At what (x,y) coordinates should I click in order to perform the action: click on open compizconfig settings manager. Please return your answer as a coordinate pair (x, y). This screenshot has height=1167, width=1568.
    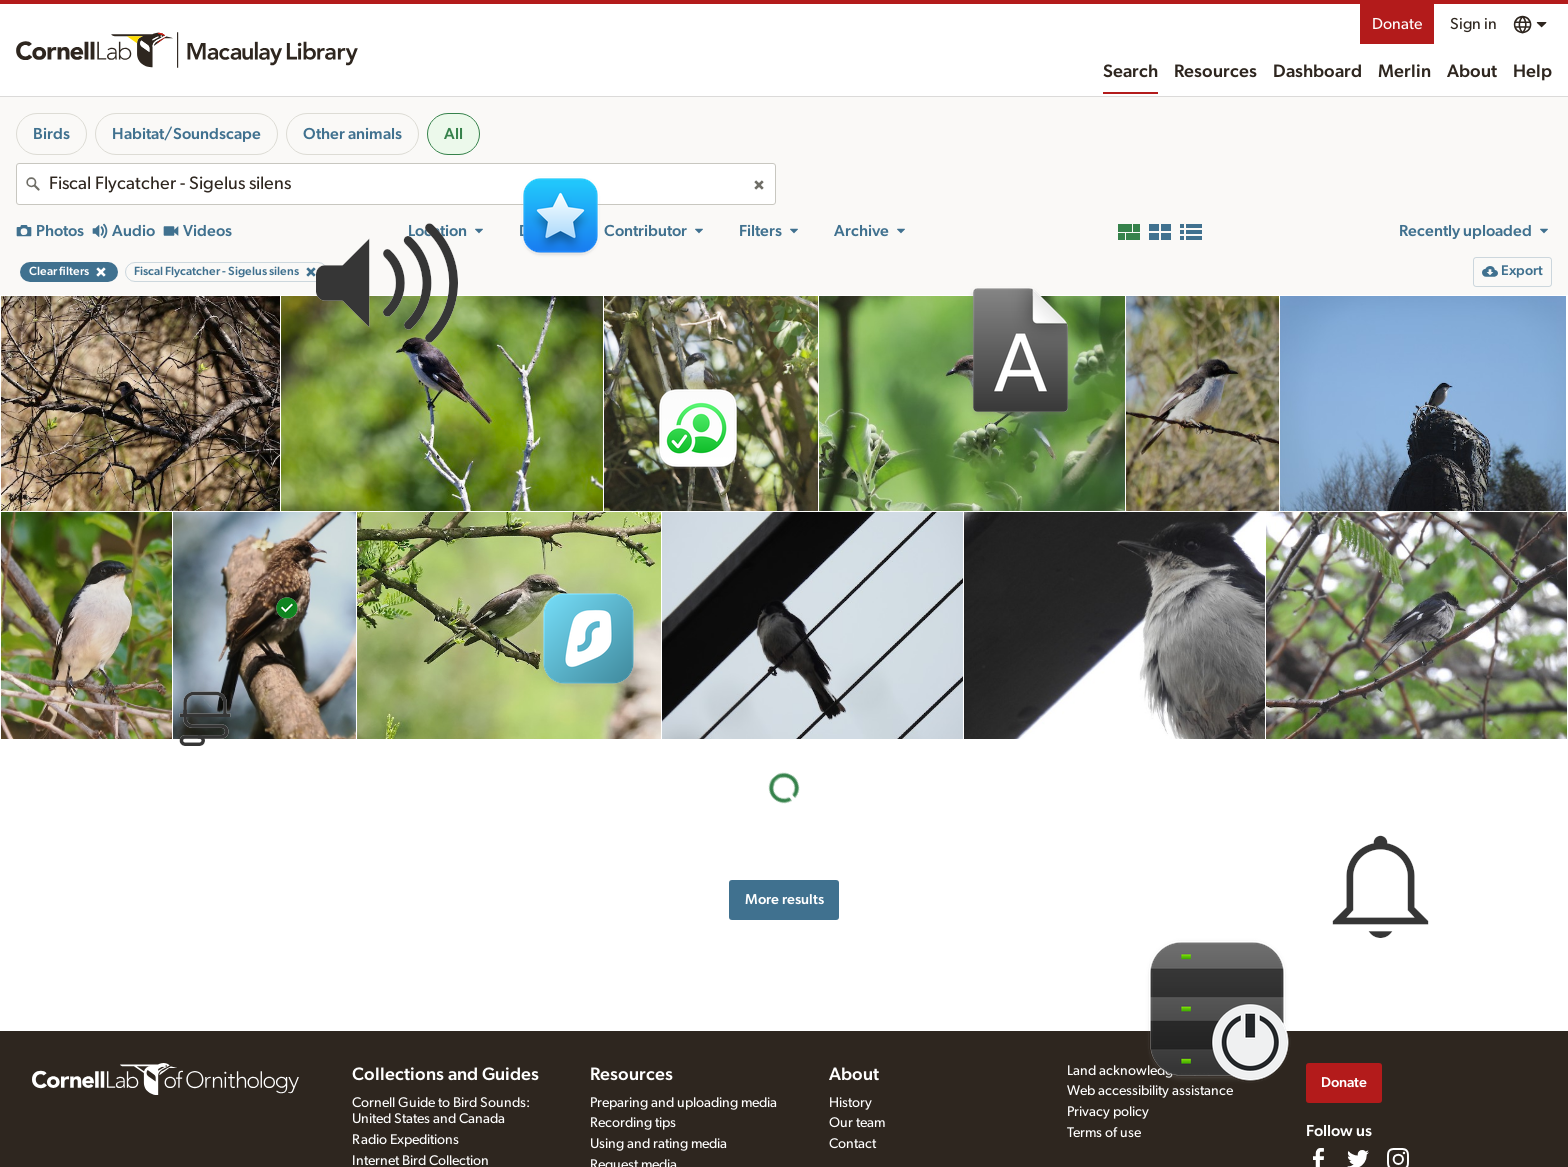
    Looking at the image, I should click on (560, 215).